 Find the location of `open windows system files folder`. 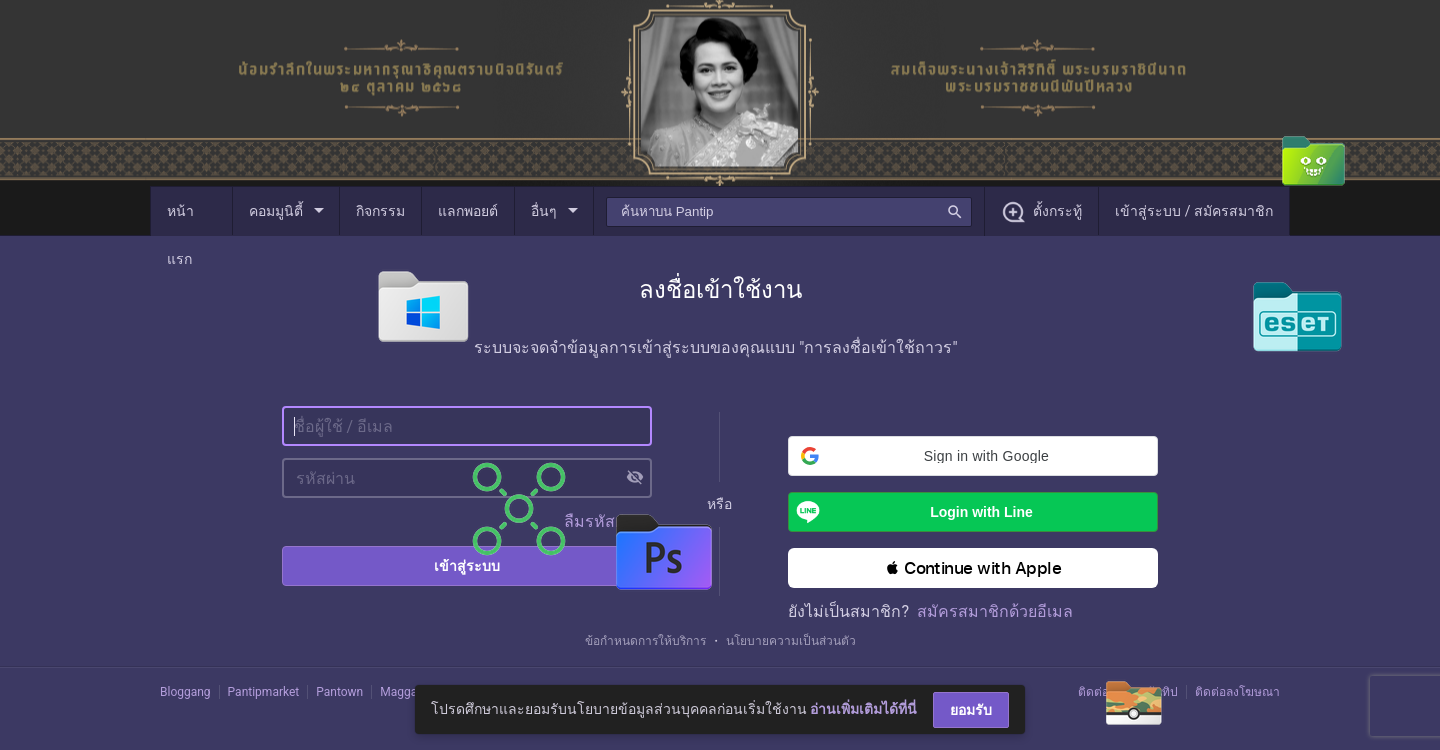

open windows system files folder is located at coordinates (423, 309).